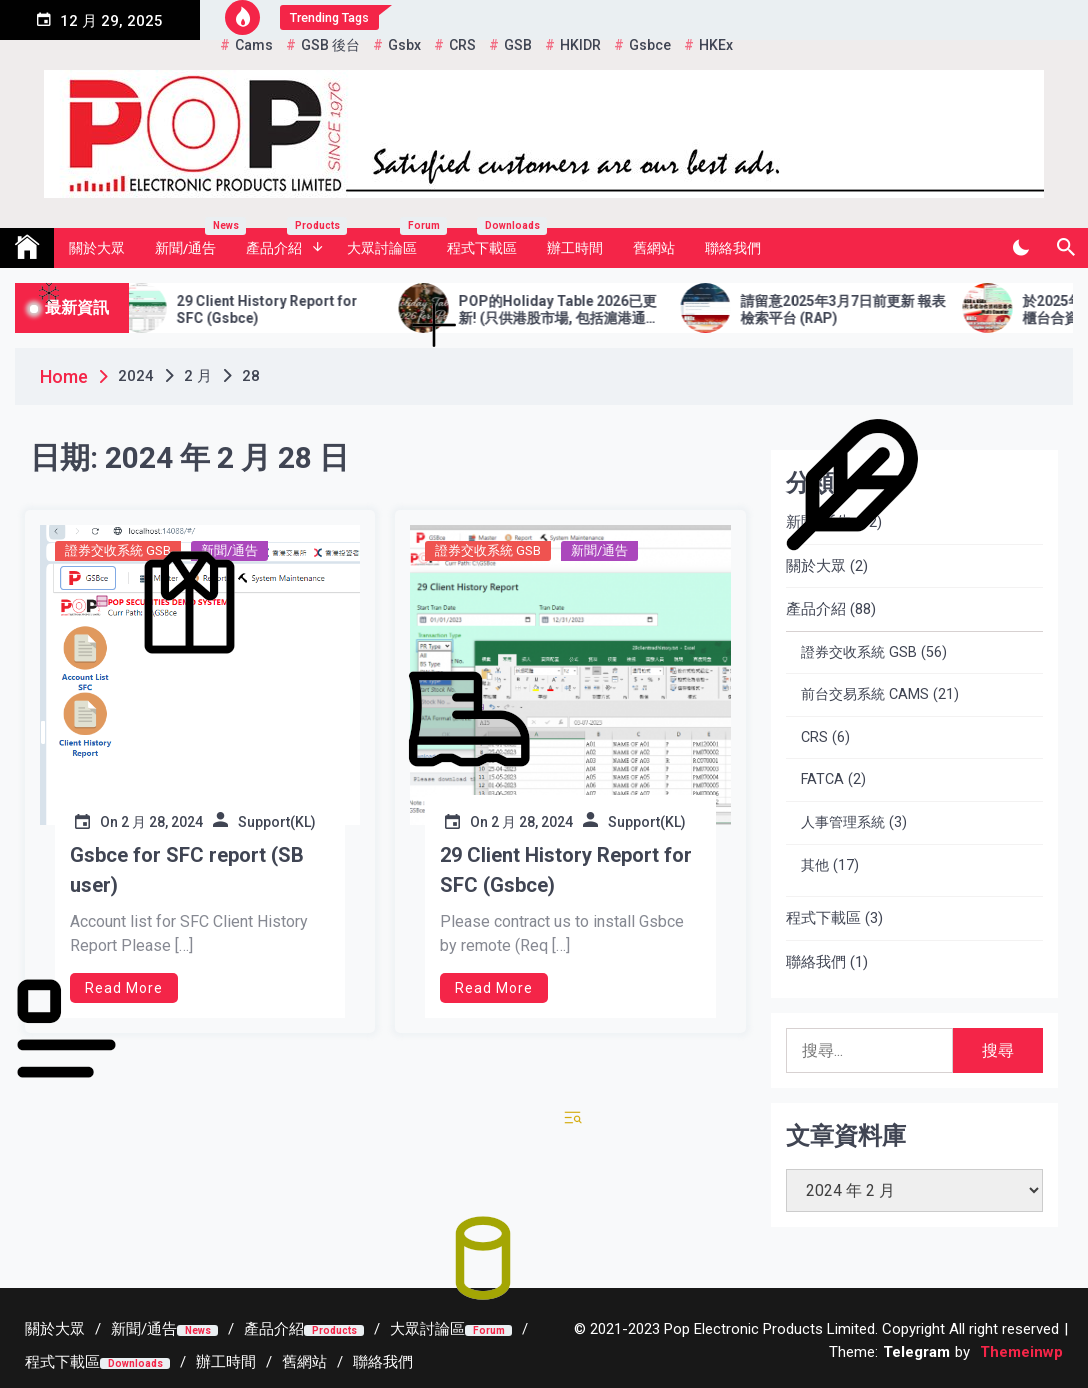 This screenshot has width=1088, height=1388. What do you see at coordinates (572, 1117) in the screenshot?
I see `search within a list or document` at bounding box center [572, 1117].